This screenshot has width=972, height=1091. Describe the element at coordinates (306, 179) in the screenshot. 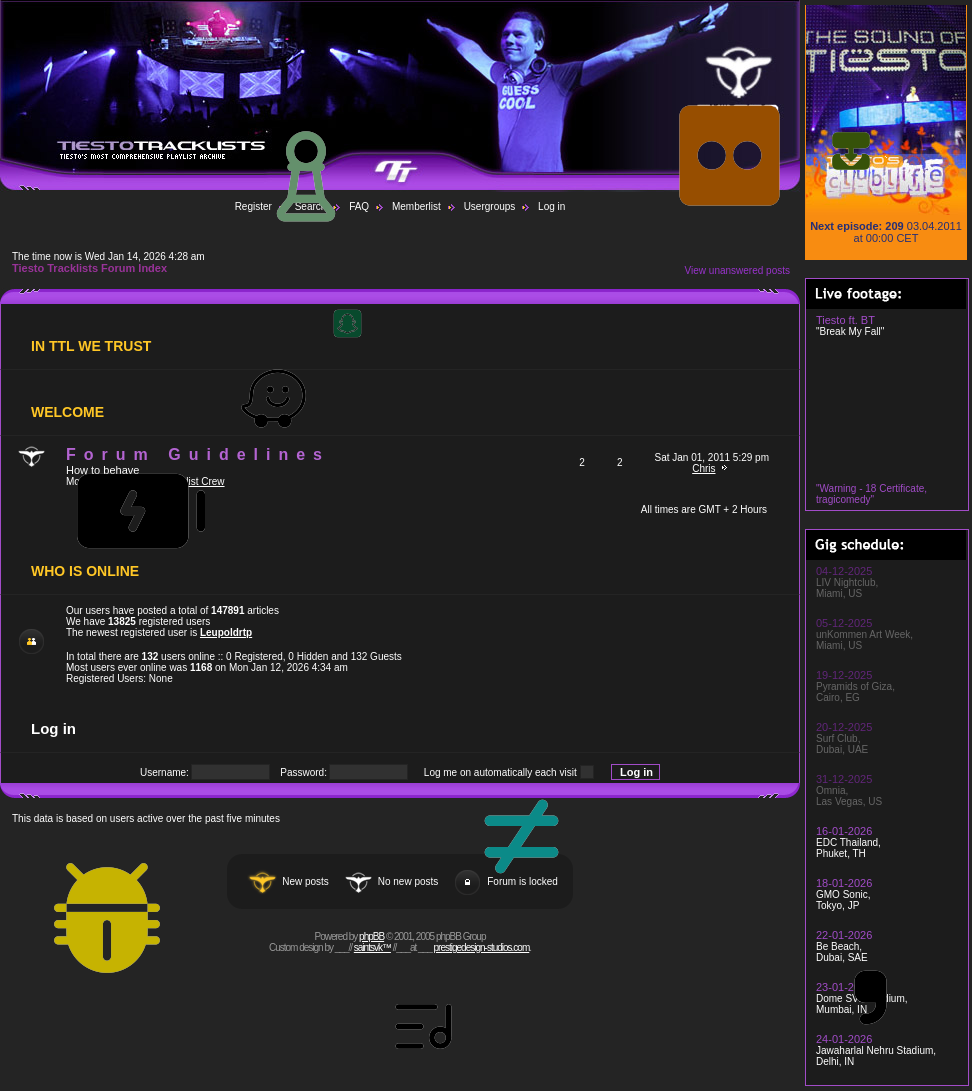

I see `play chess or access chess game` at that location.